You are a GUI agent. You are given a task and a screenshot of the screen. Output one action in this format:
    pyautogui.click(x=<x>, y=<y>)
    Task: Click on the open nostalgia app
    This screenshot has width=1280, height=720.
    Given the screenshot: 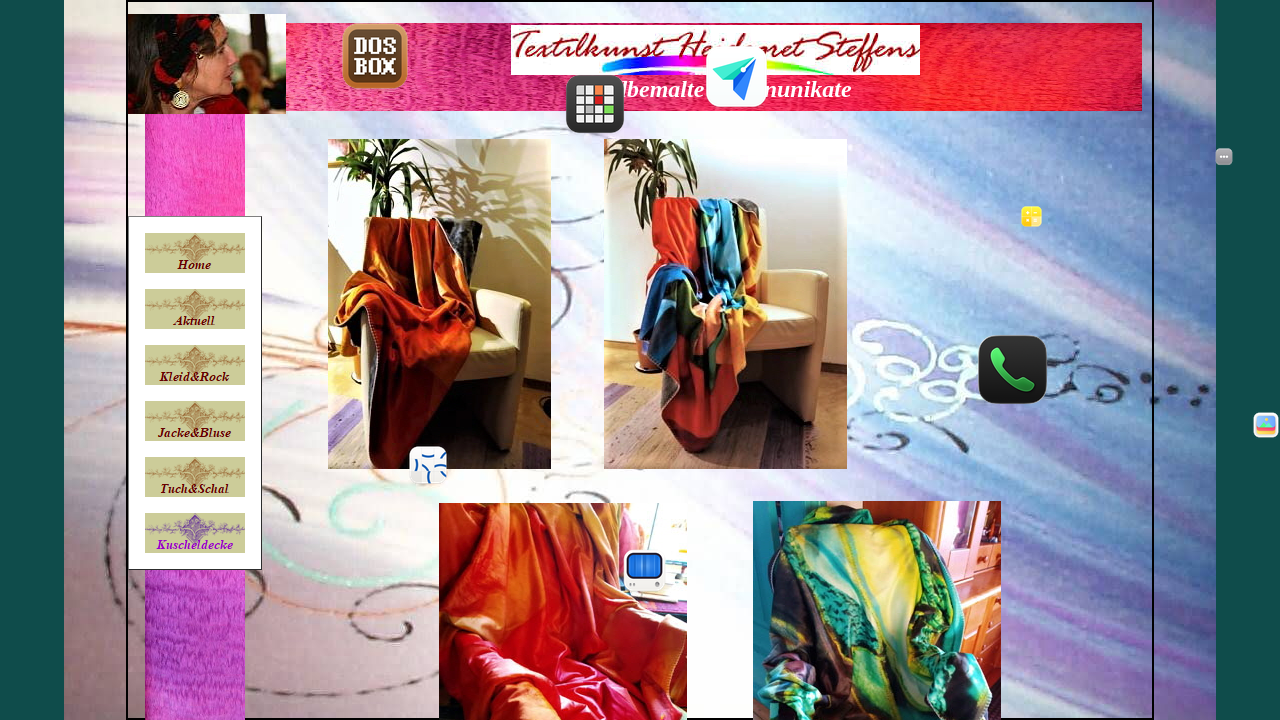 What is the action you would take?
    pyautogui.click(x=644, y=570)
    